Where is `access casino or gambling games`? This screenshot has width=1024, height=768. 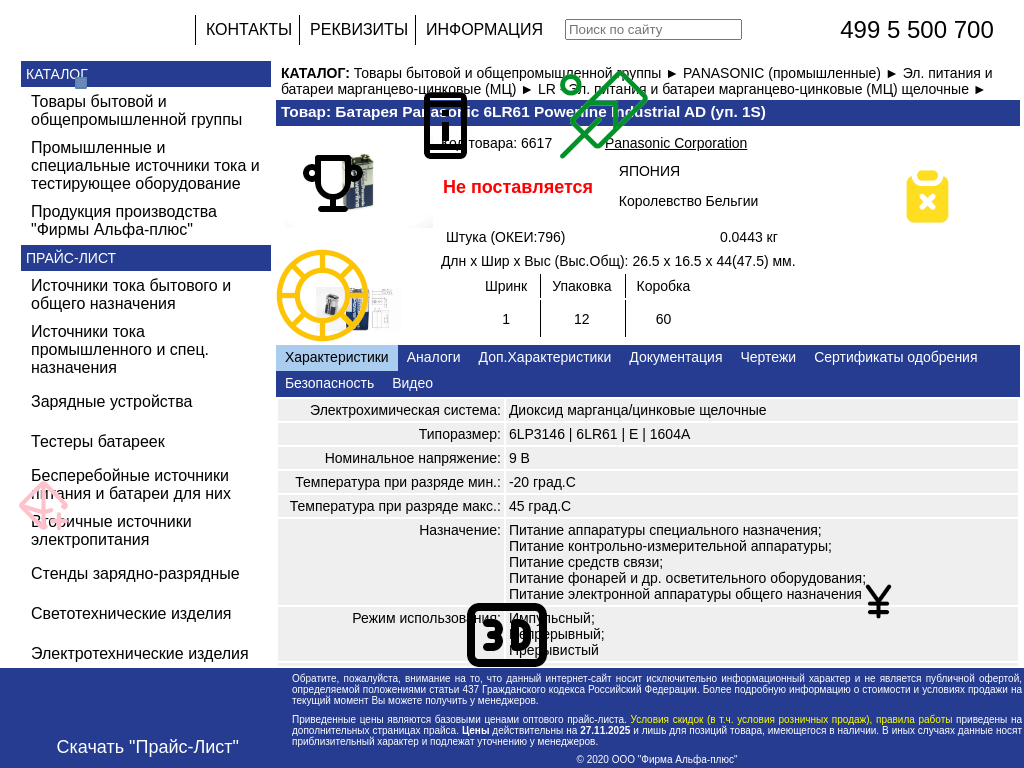 access casino or gambling games is located at coordinates (322, 295).